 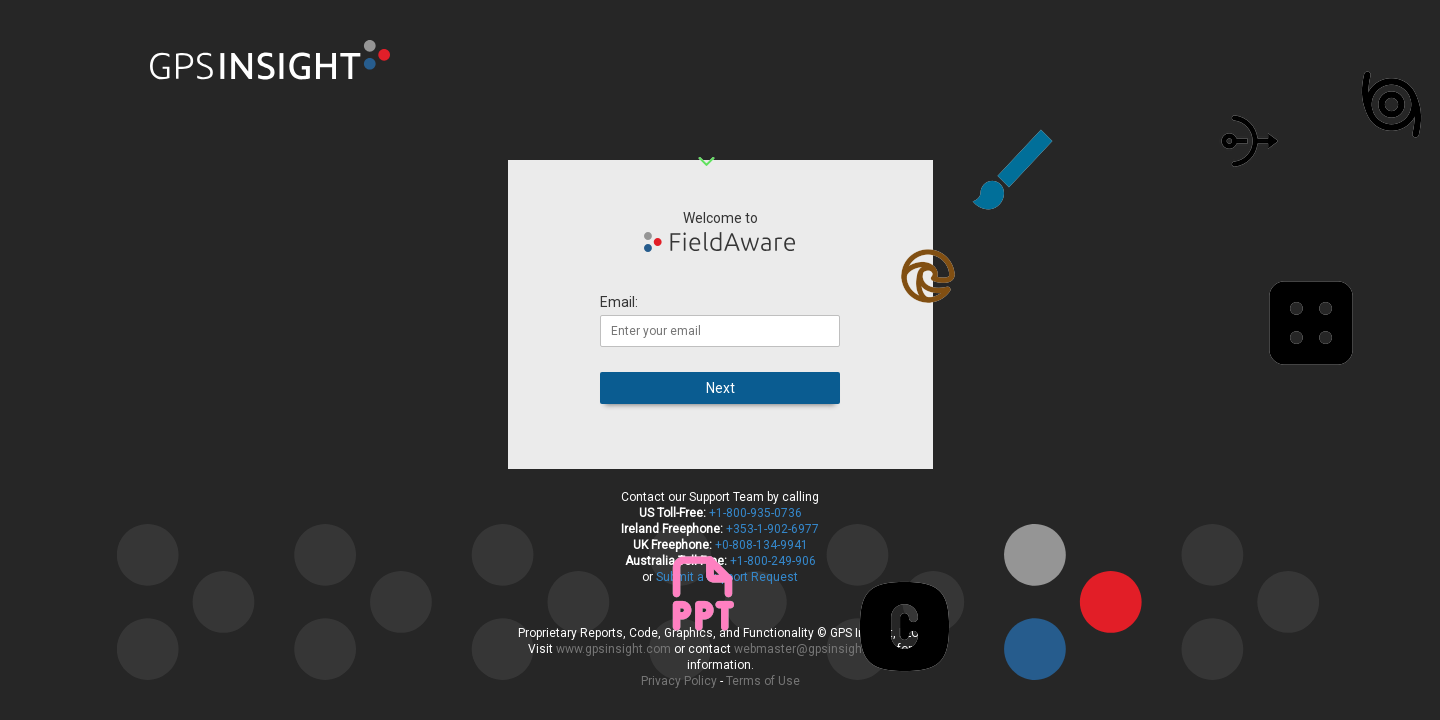 What do you see at coordinates (702, 593) in the screenshot?
I see `PowerPoint file type indicator` at bounding box center [702, 593].